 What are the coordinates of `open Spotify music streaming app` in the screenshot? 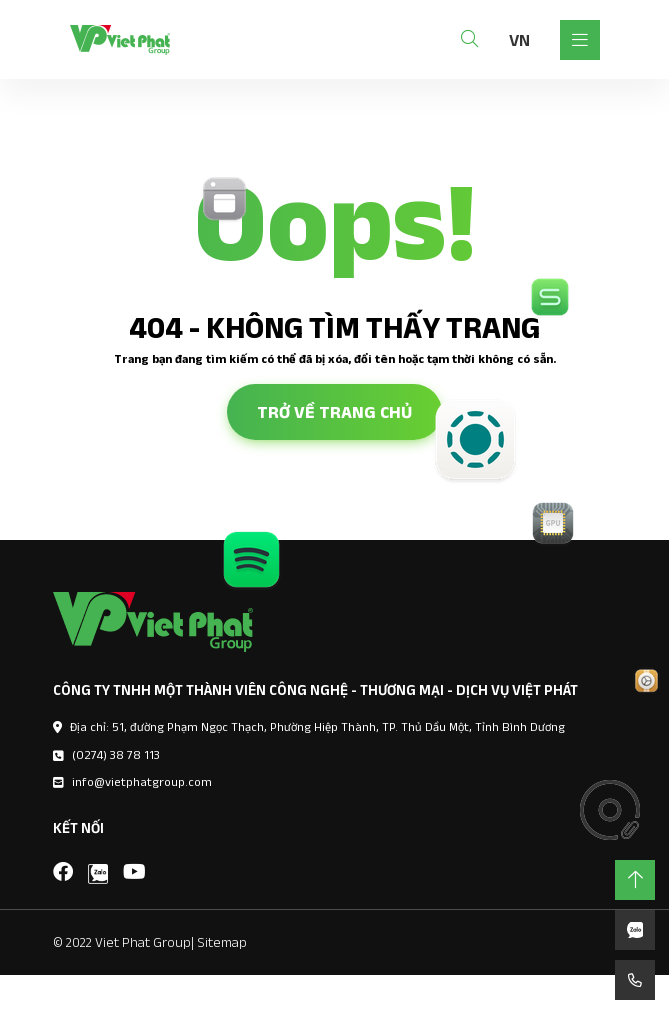 It's located at (251, 559).